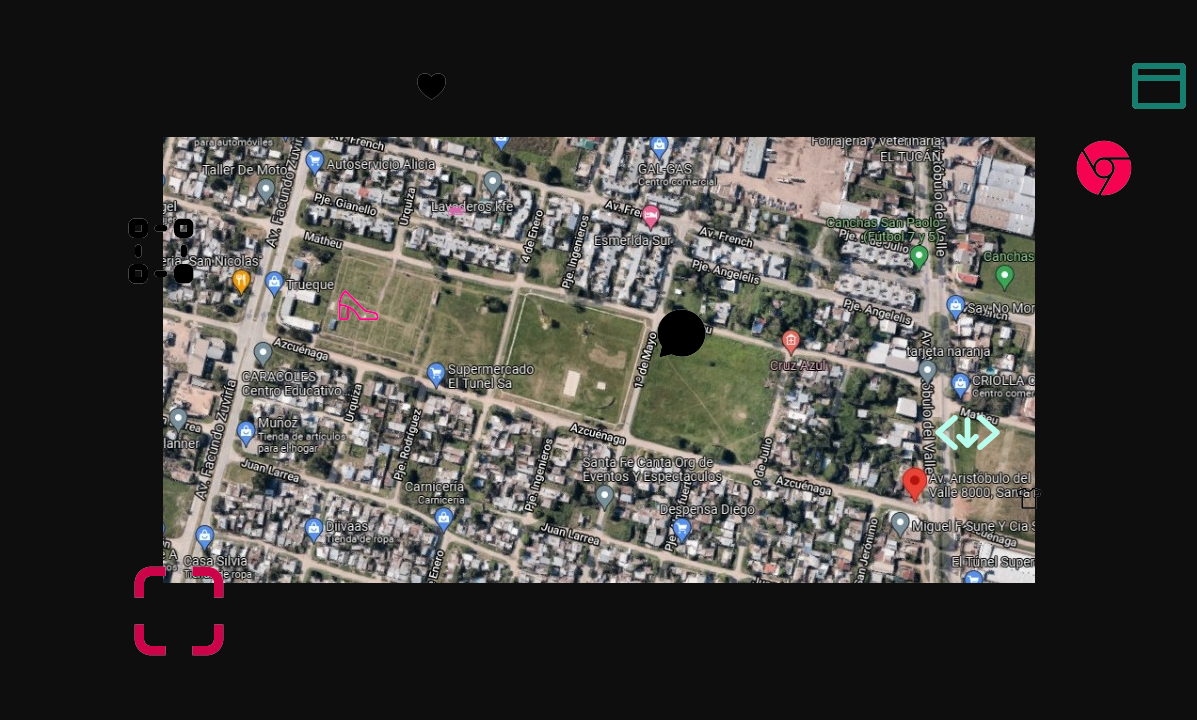 Image resolution: width=1197 pixels, height=720 pixels. What do you see at coordinates (967, 432) in the screenshot?
I see `download source code or script files` at bounding box center [967, 432].